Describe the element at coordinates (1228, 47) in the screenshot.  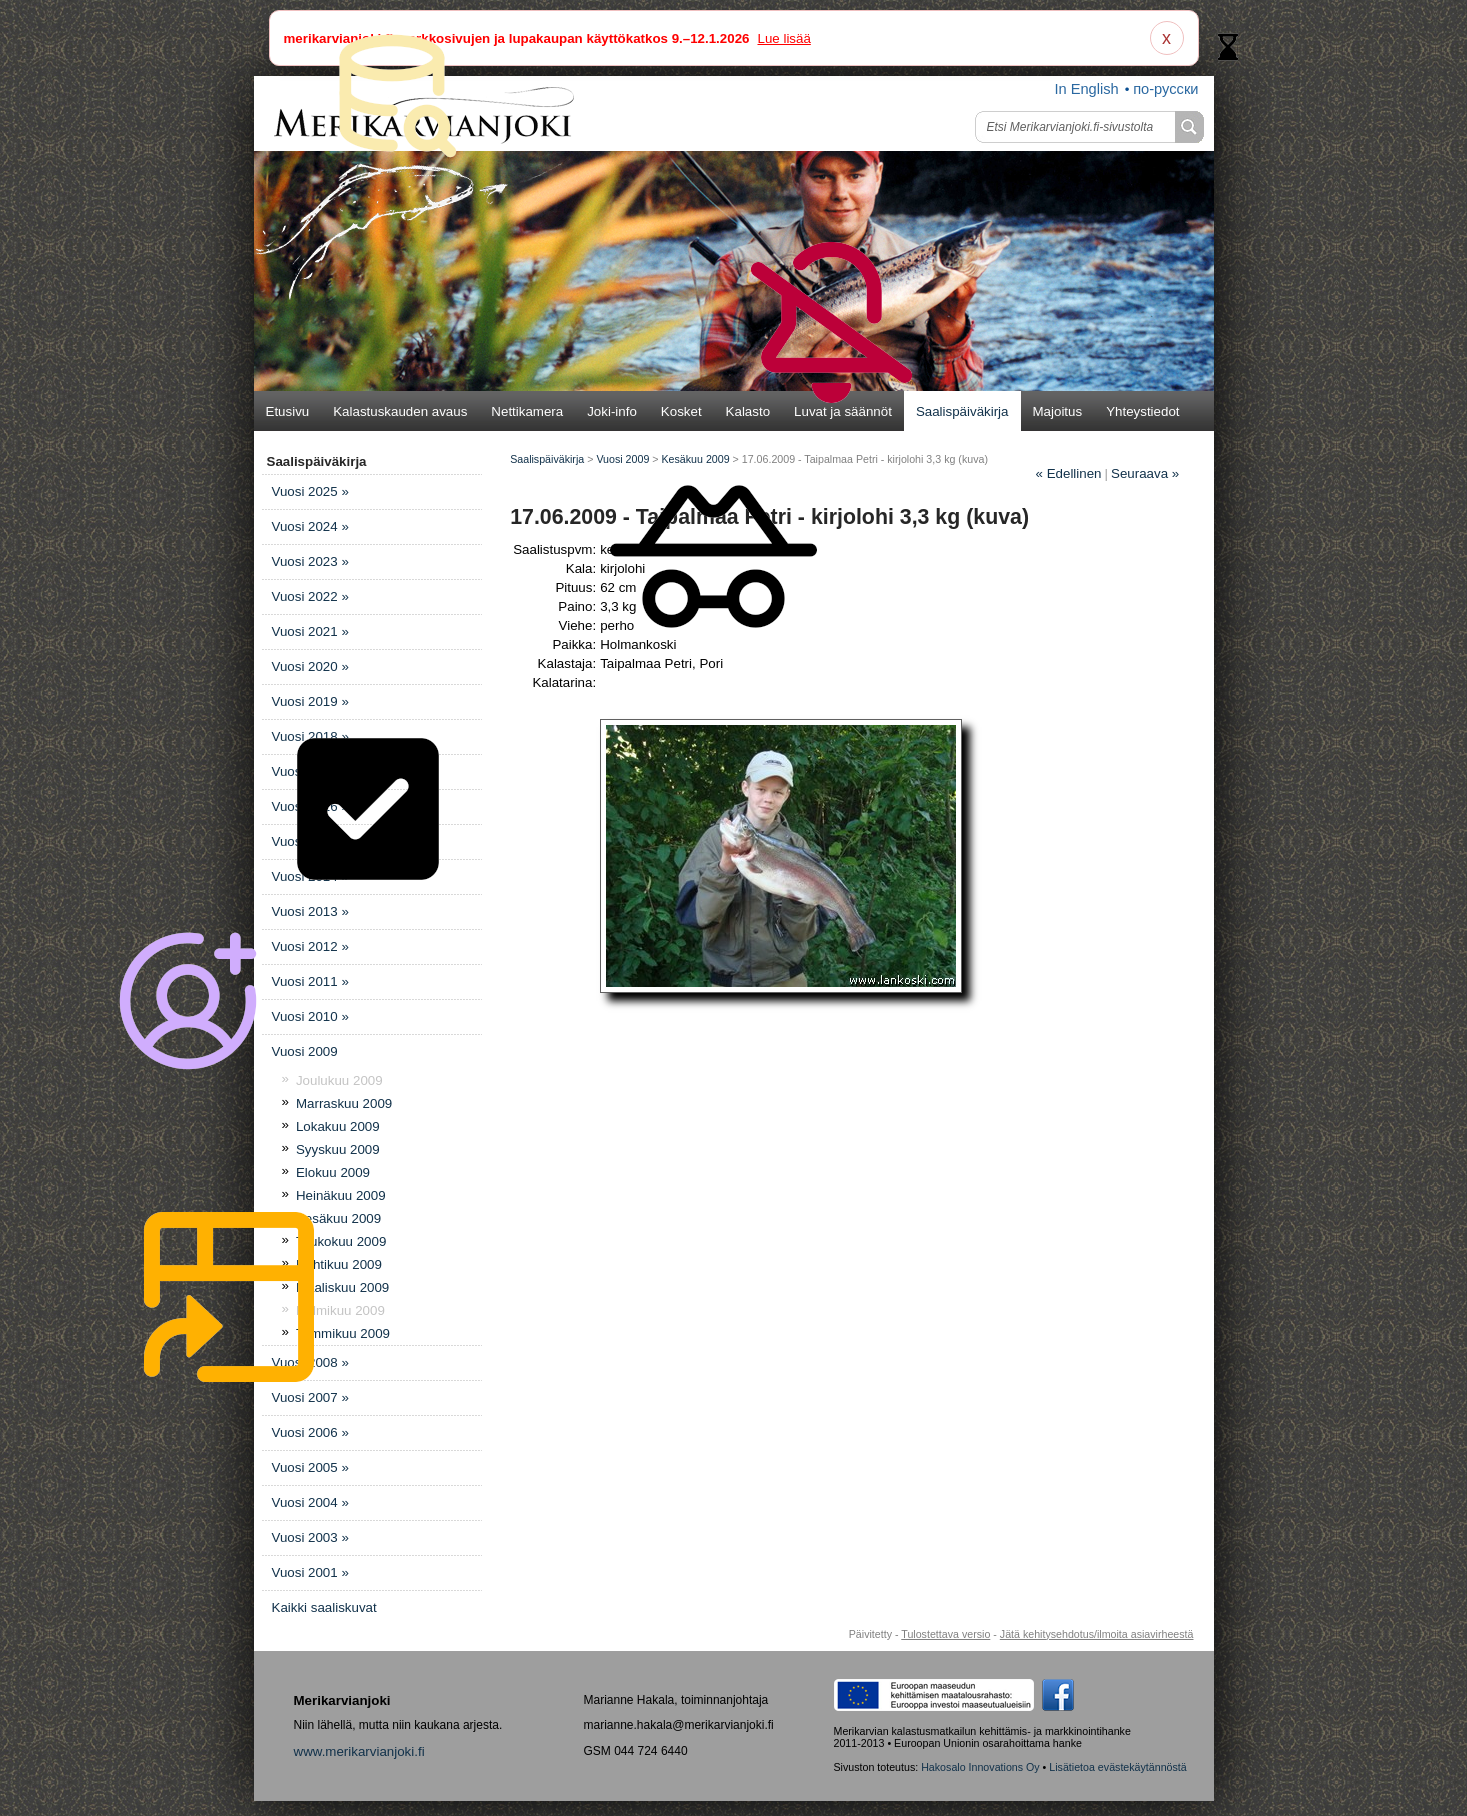
I see `indicates time remaining or countdown in progress` at that location.